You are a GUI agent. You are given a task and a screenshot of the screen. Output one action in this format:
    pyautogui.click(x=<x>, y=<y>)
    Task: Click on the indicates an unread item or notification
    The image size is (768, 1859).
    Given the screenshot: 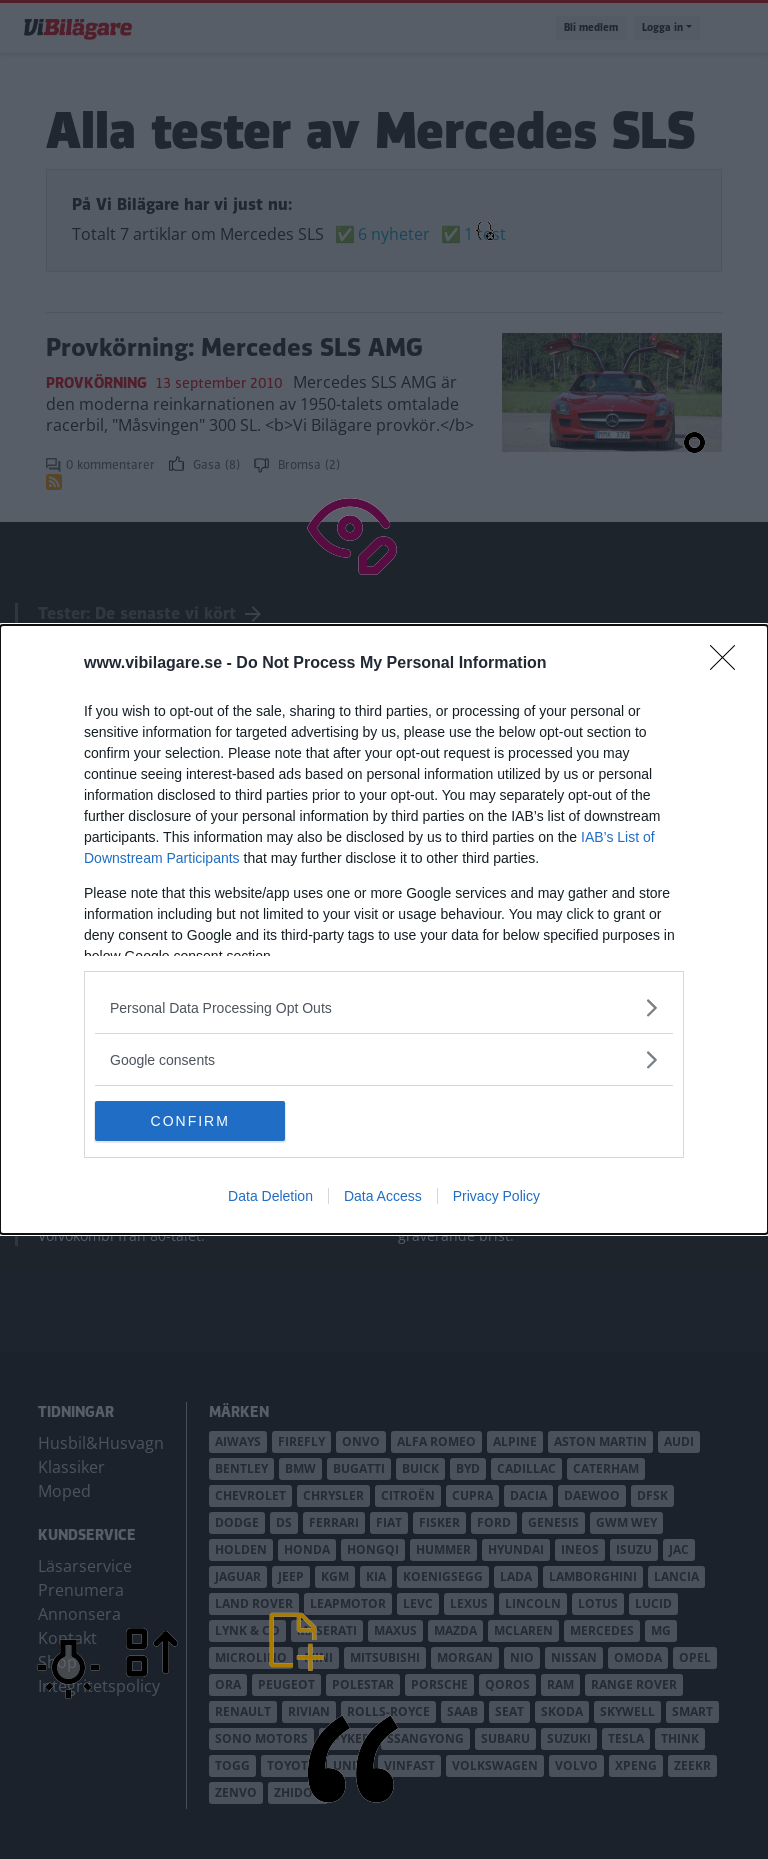 What is the action you would take?
    pyautogui.click(x=694, y=442)
    